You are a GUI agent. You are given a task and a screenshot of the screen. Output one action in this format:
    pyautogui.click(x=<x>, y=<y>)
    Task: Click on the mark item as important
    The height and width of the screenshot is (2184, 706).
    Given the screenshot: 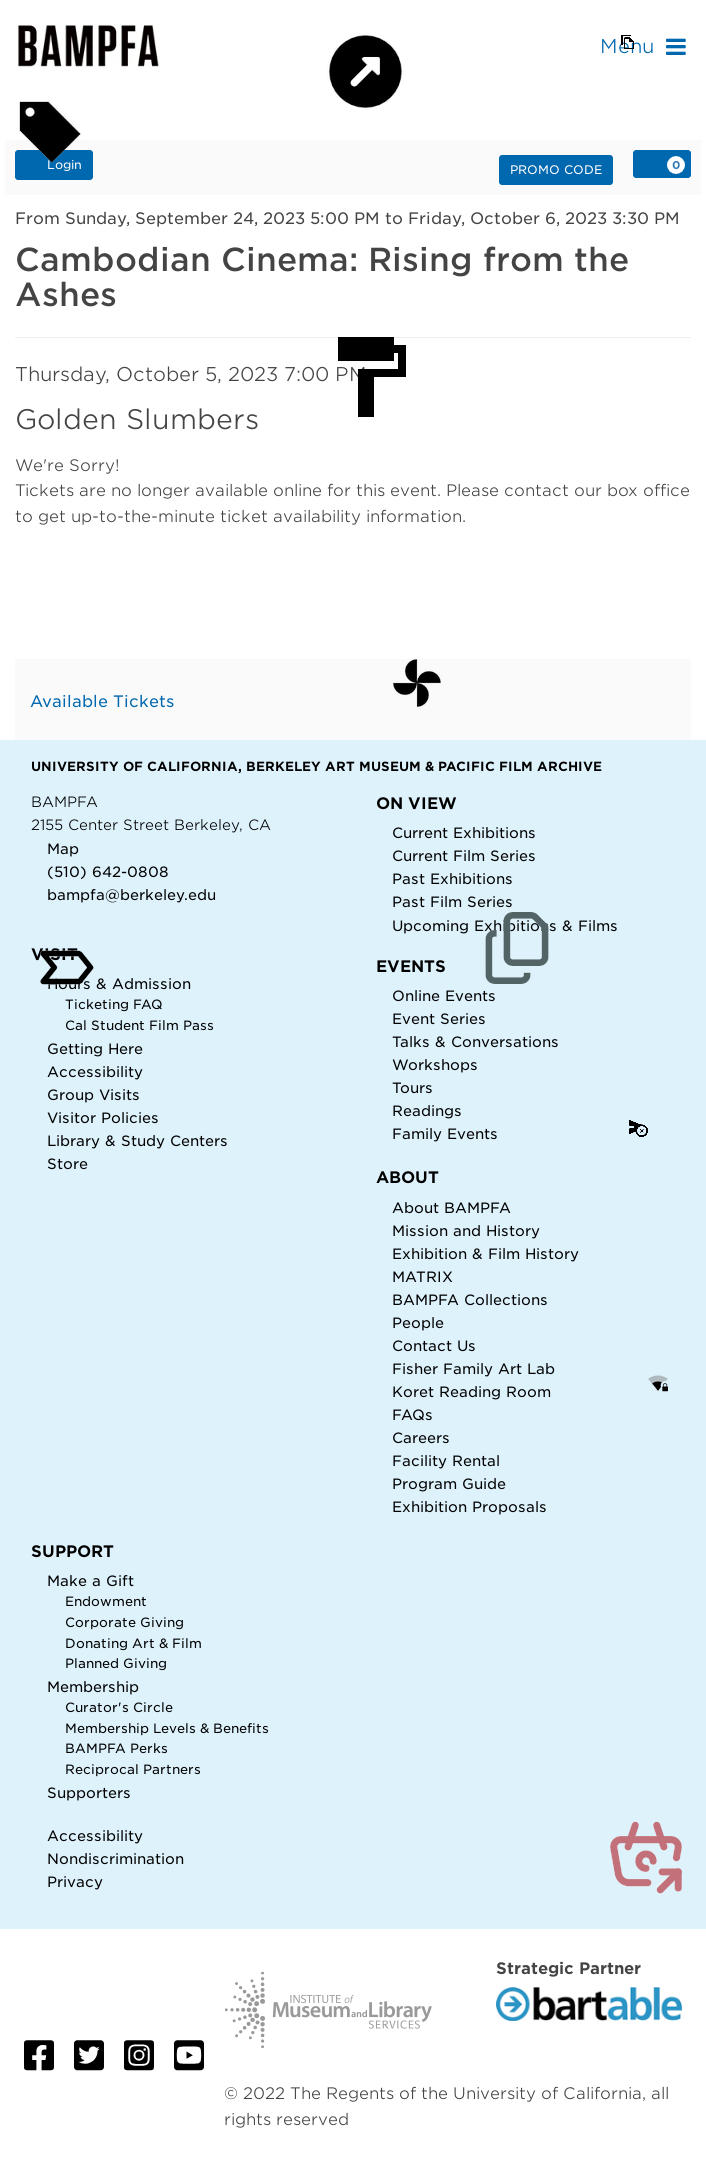 What is the action you would take?
    pyautogui.click(x=65, y=967)
    